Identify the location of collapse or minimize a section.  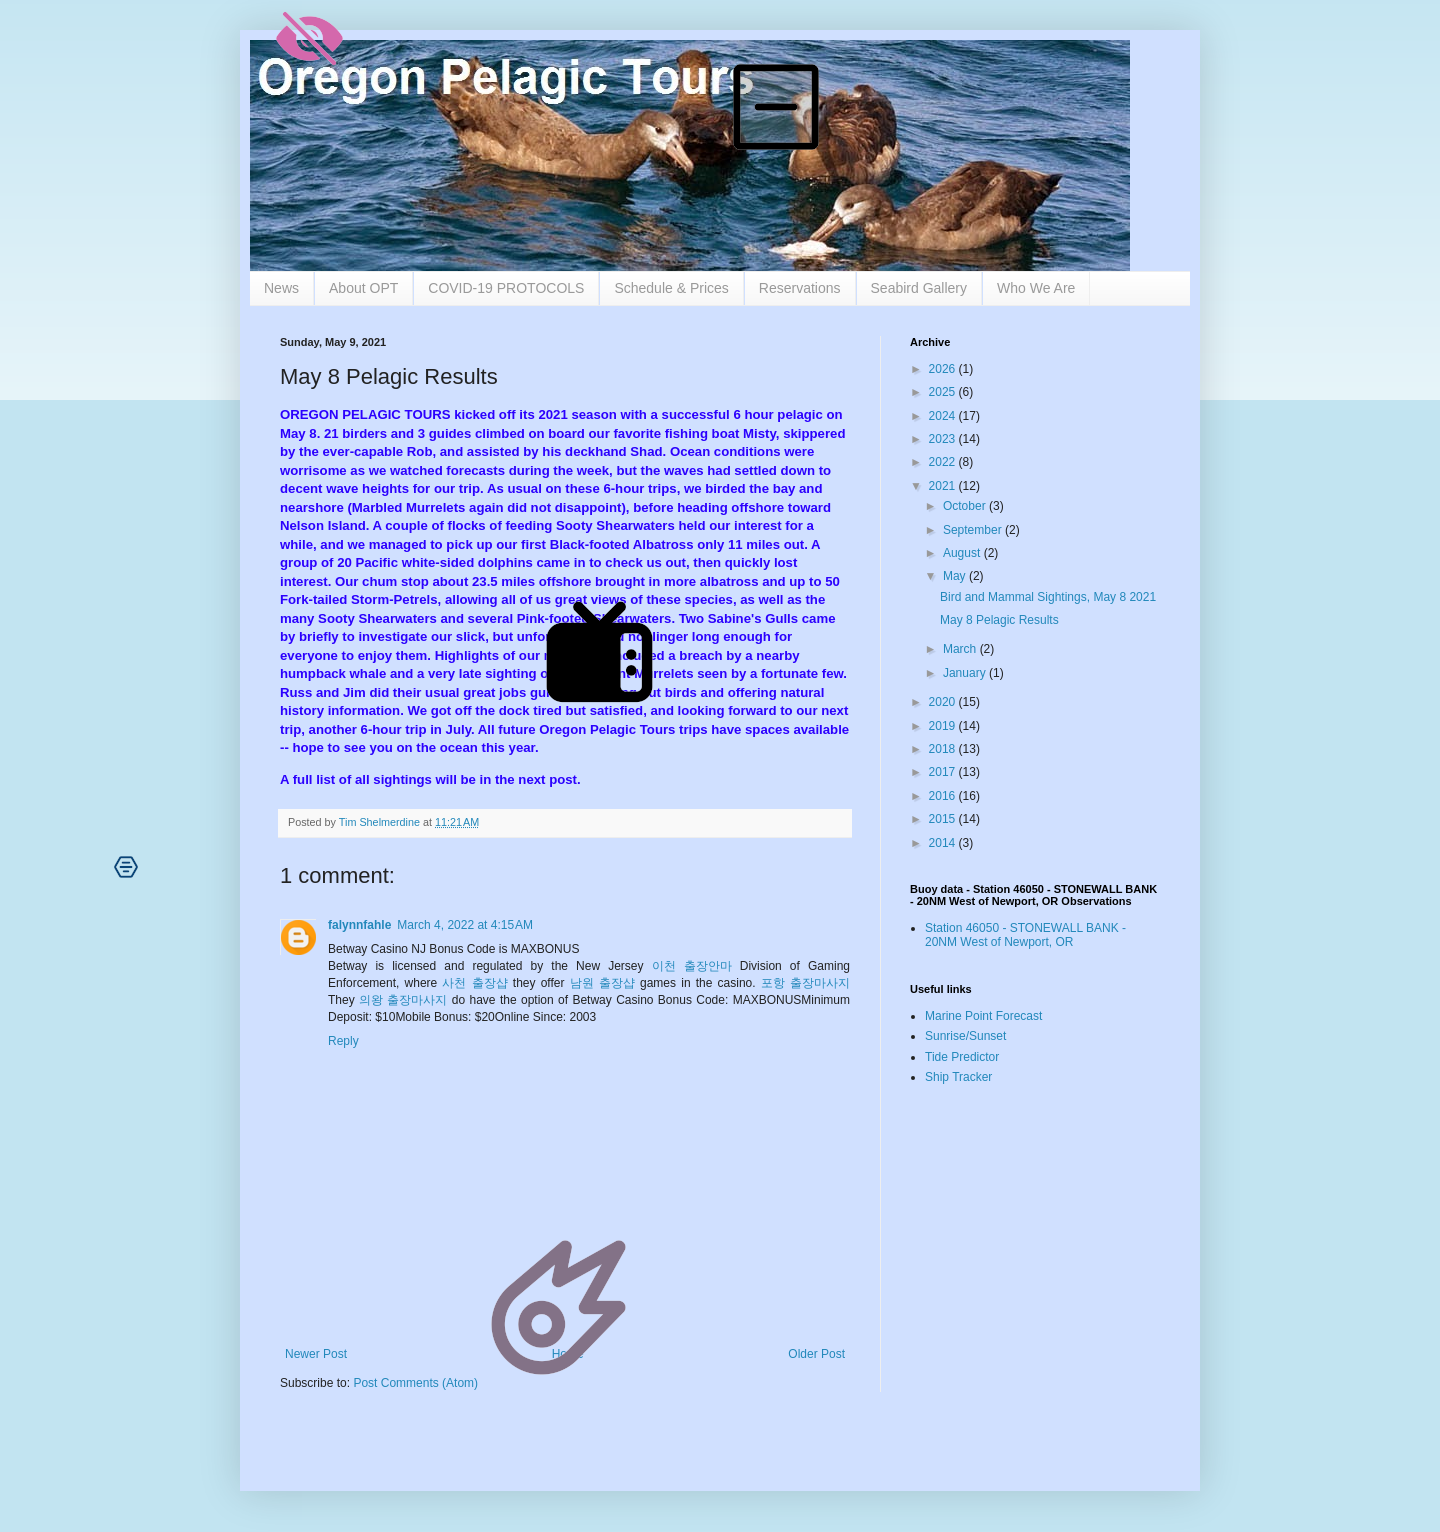
(776, 107).